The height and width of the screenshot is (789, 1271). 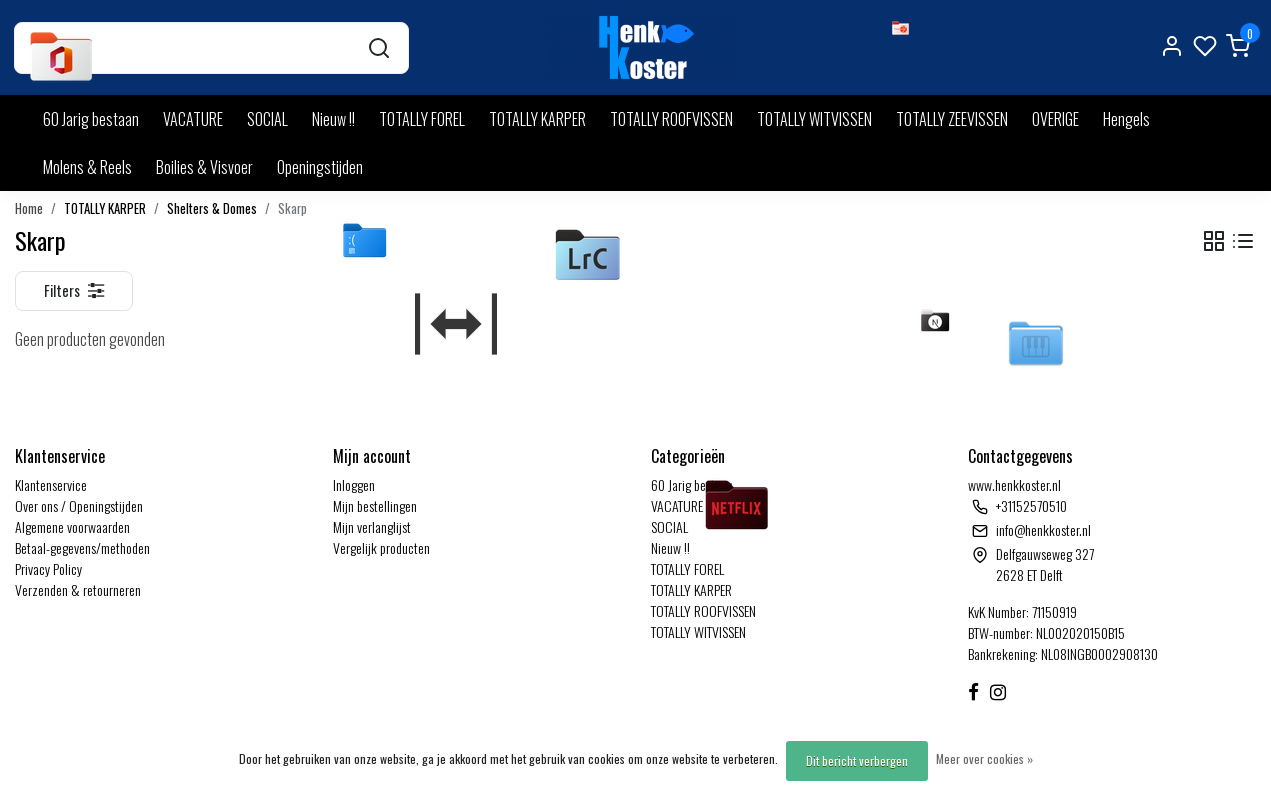 I want to click on open next.js project folder, so click(x=935, y=321).